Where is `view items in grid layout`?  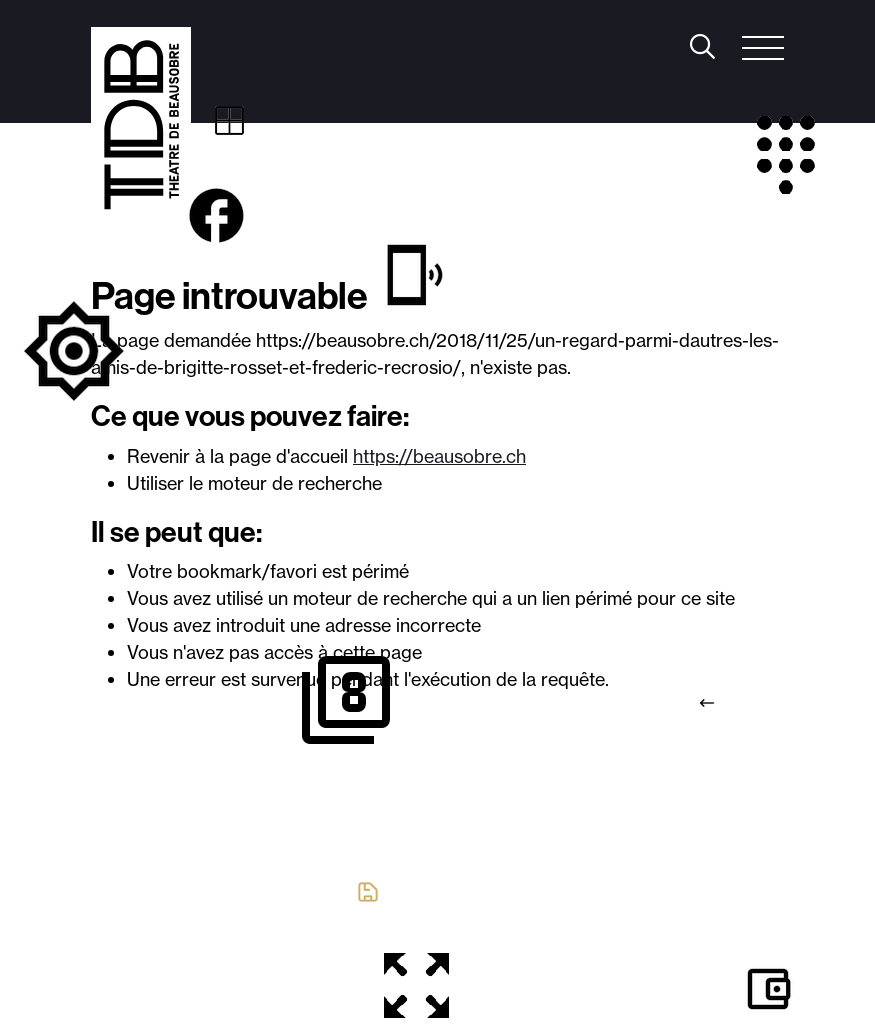 view items in grid layout is located at coordinates (229, 120).